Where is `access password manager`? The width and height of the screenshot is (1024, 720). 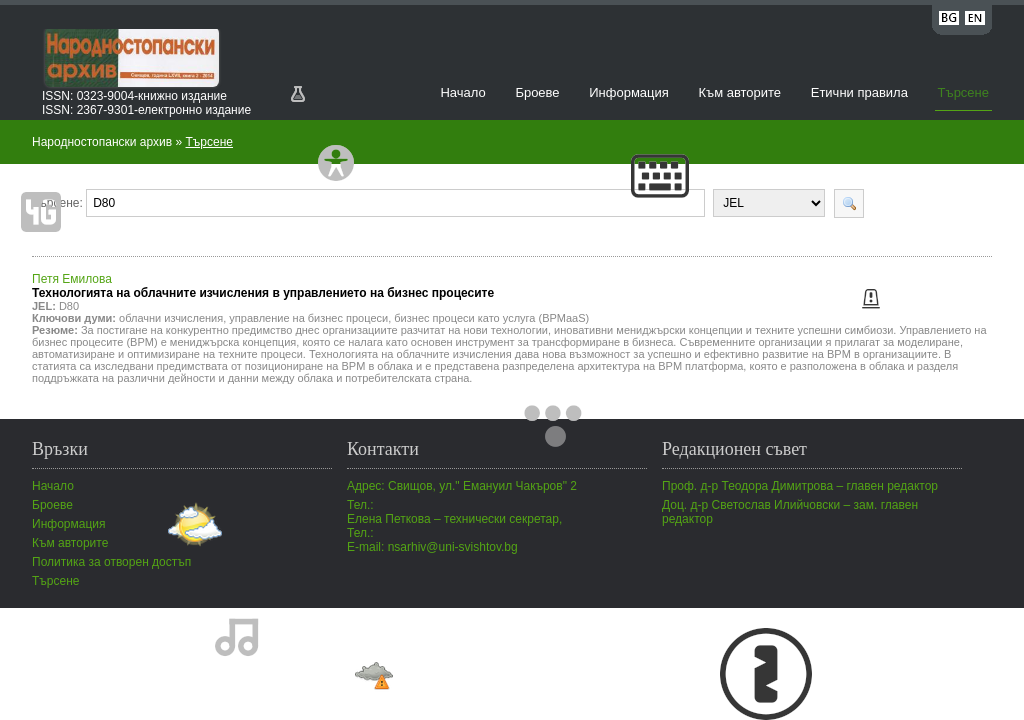 access password manager is located at coordinates (766, 674).